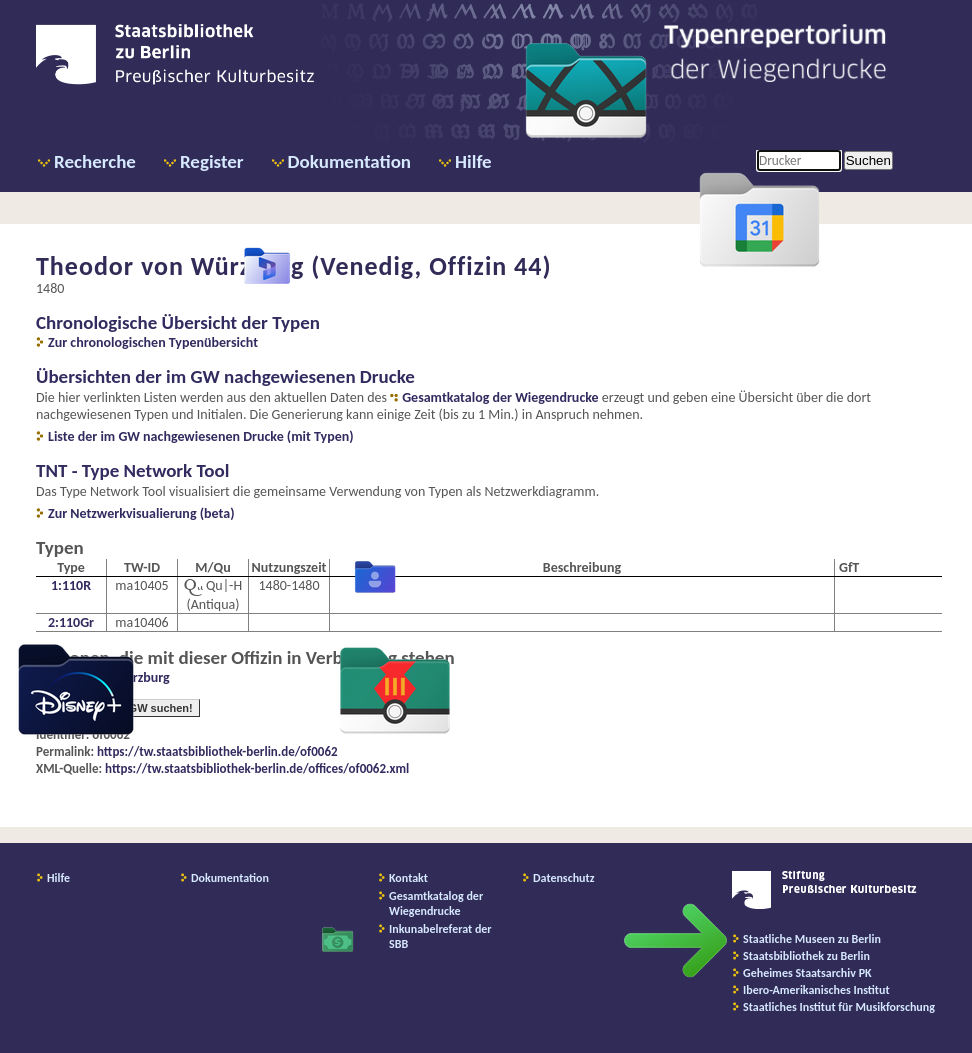  What do you see at coordinates (337, 940) in the screenshot?
I see `open folder containing financial documents` at bounding box center [337, 940].